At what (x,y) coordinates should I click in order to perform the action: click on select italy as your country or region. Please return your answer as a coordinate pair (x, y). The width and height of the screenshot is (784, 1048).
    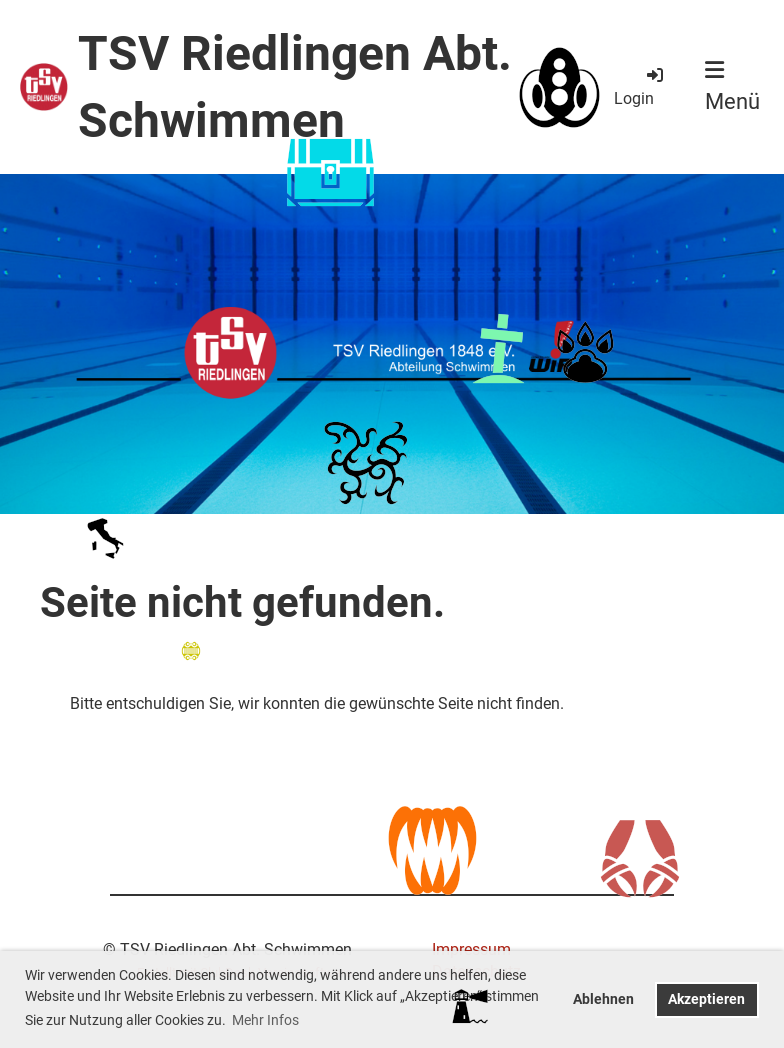
    Looking at the image, I should click on (105, 538).